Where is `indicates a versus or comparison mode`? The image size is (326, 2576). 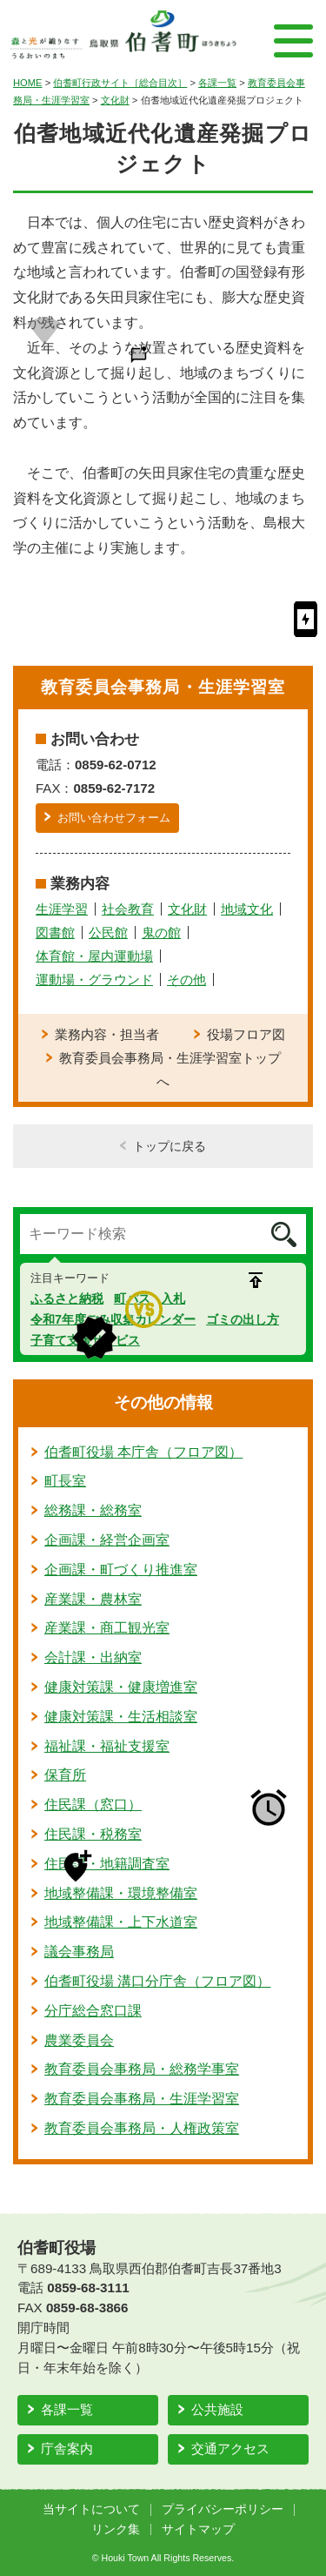
indicates a versus or comparison mode is located at coordinates (143, 1309).